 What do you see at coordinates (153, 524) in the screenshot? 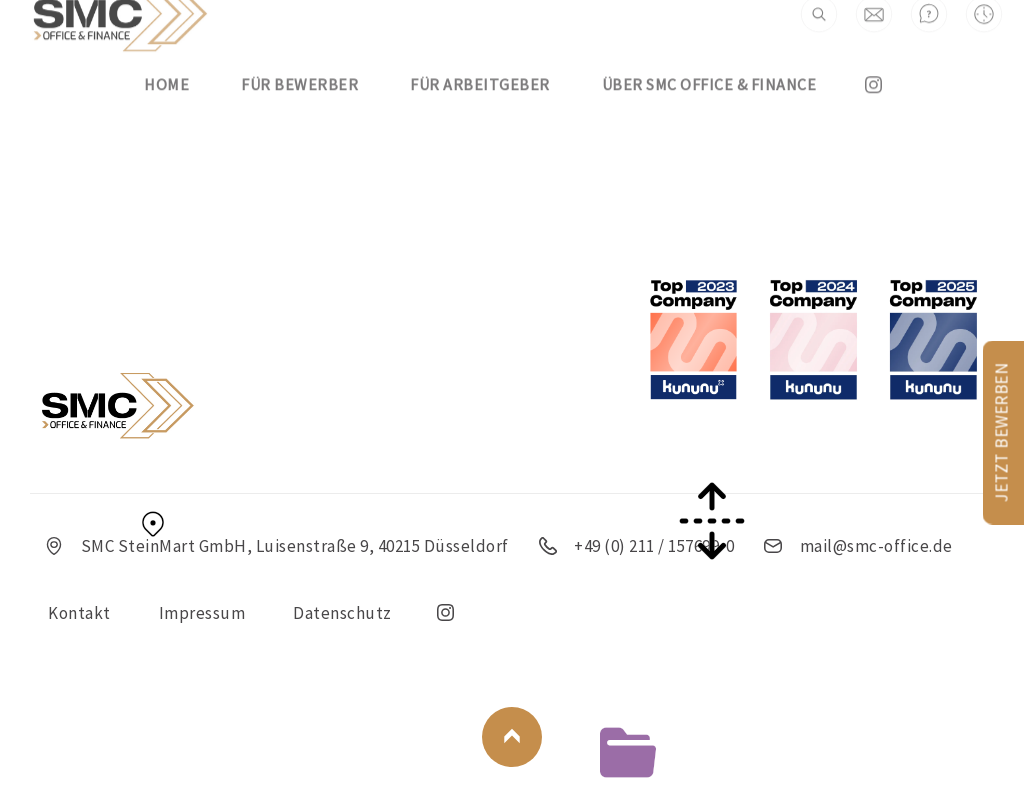
I see `view location on map` at bounding box center [153, 524].